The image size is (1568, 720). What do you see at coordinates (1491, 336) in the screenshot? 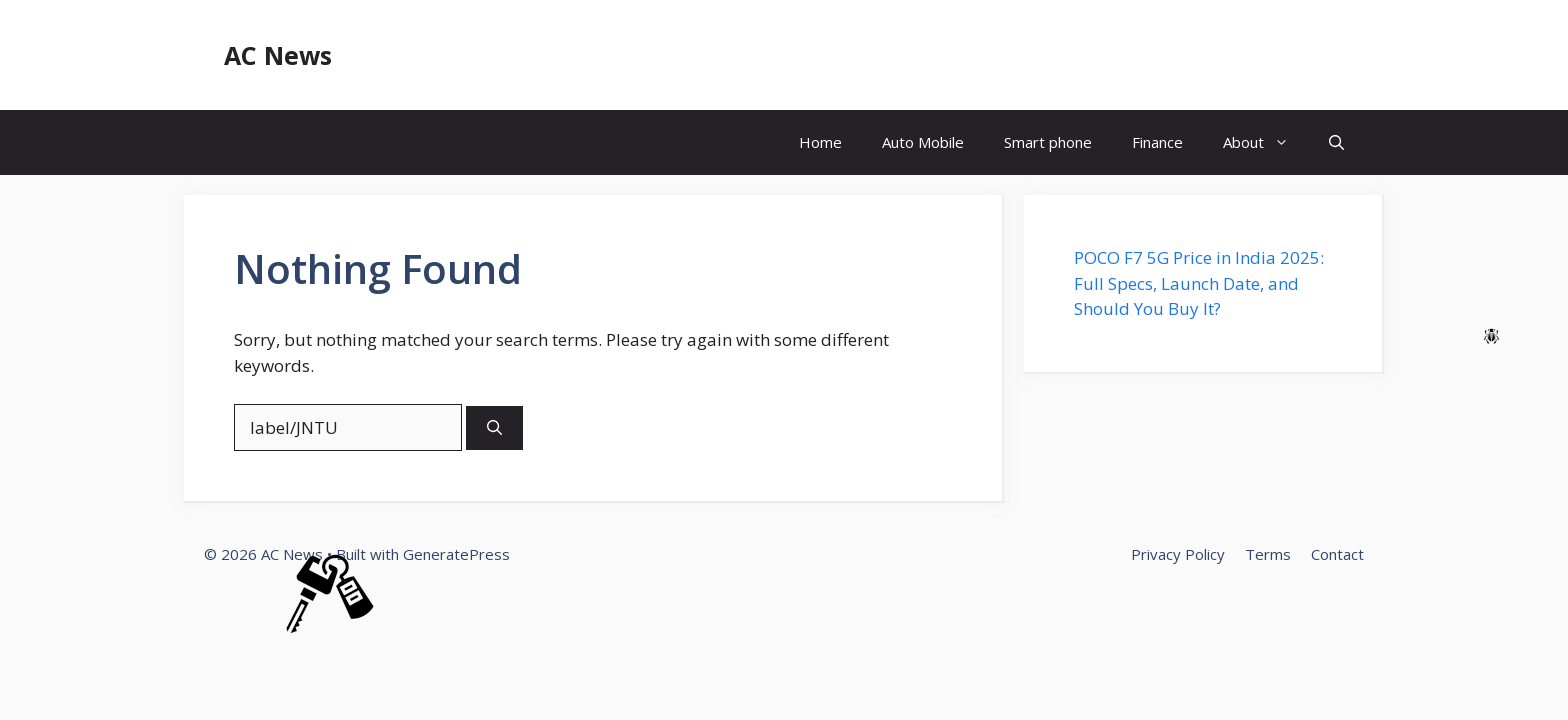
I see `egyptian or ancient history themed game element` at bounding box center [1491, 336].